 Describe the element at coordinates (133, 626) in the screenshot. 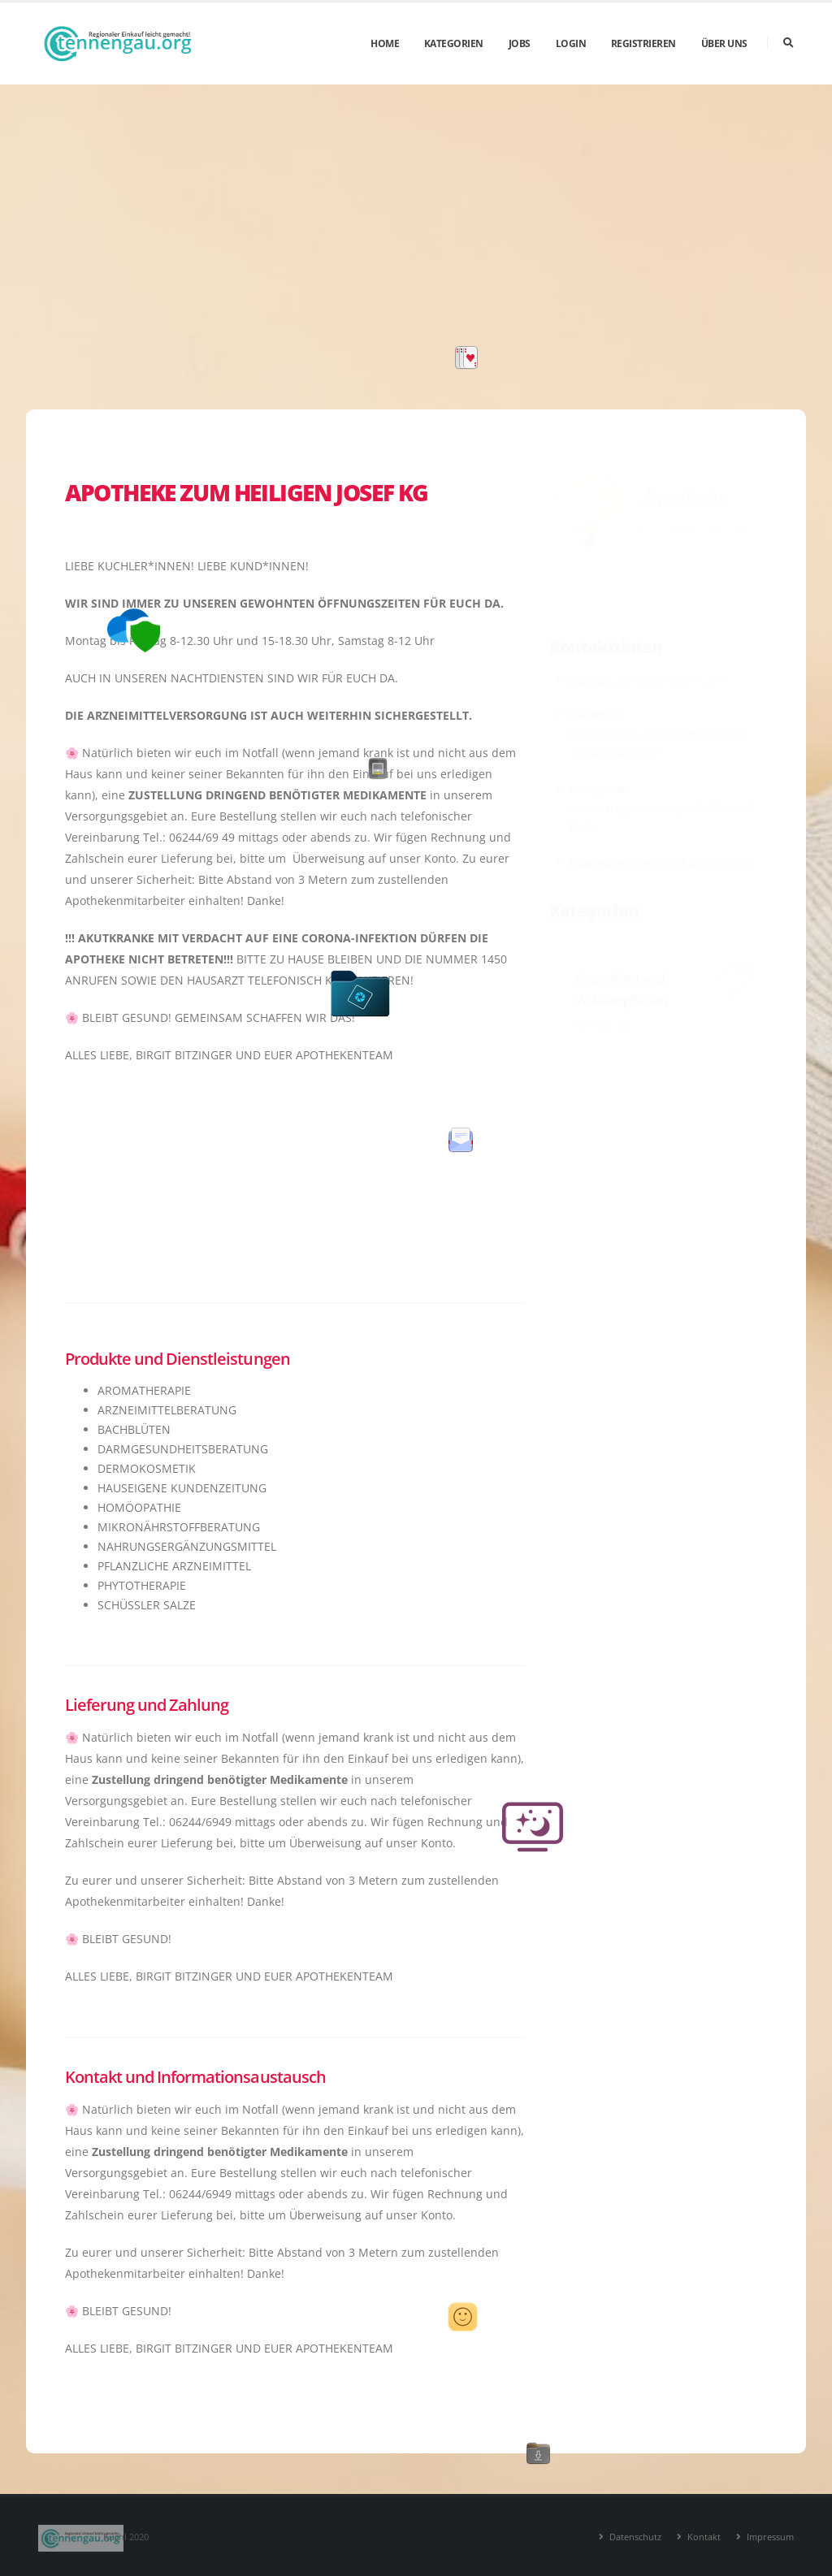

I see `OneDrive file protected by cloud security` at that location.